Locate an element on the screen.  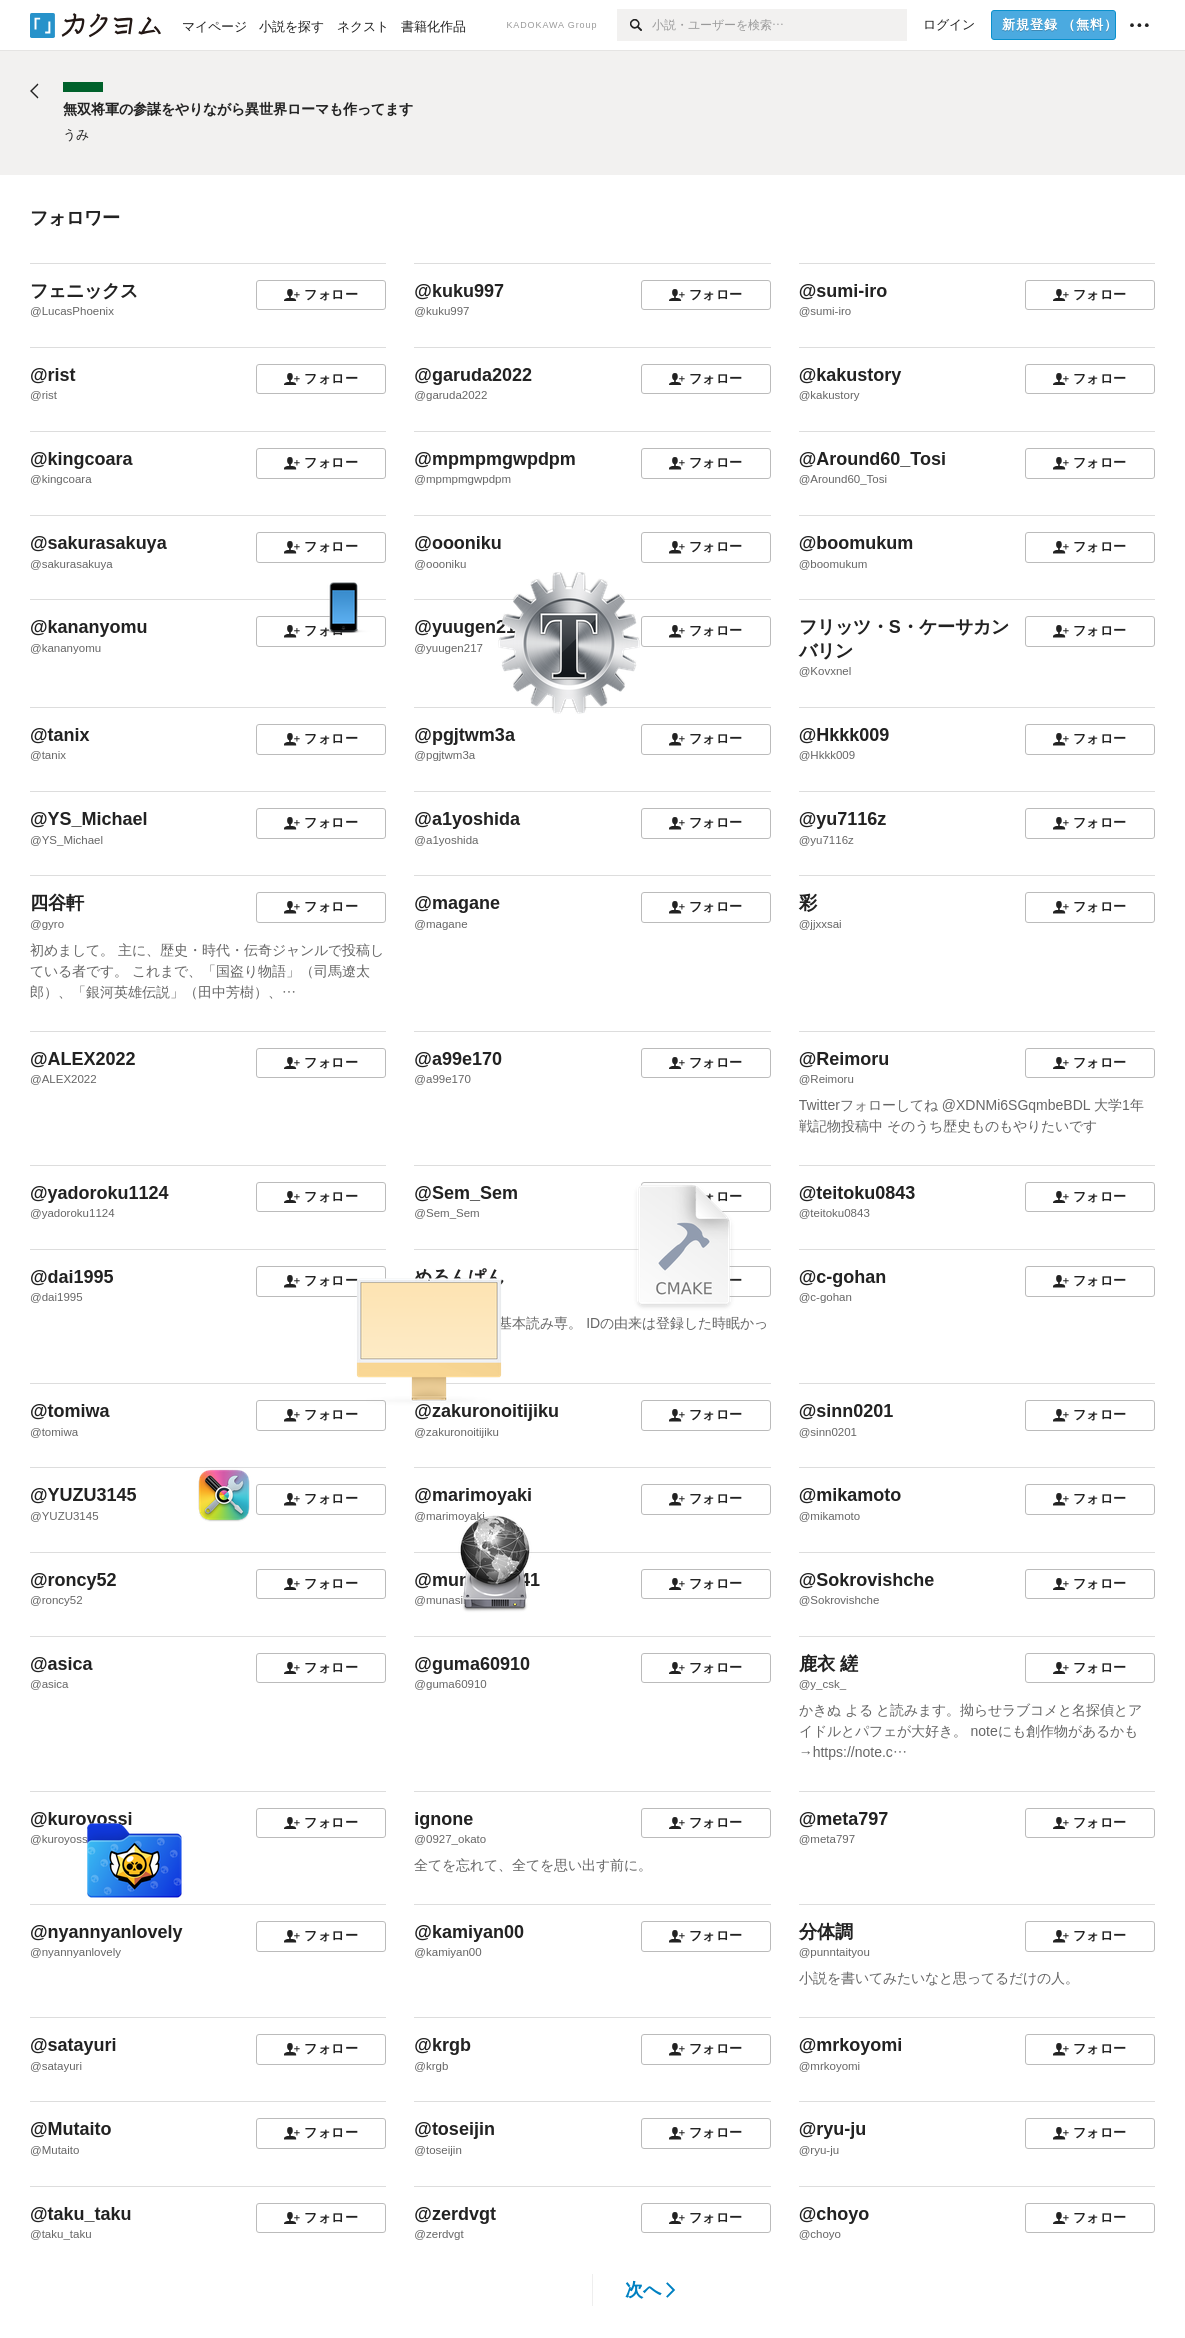
access ipod touch device settings is located at coordinates (343, 606).